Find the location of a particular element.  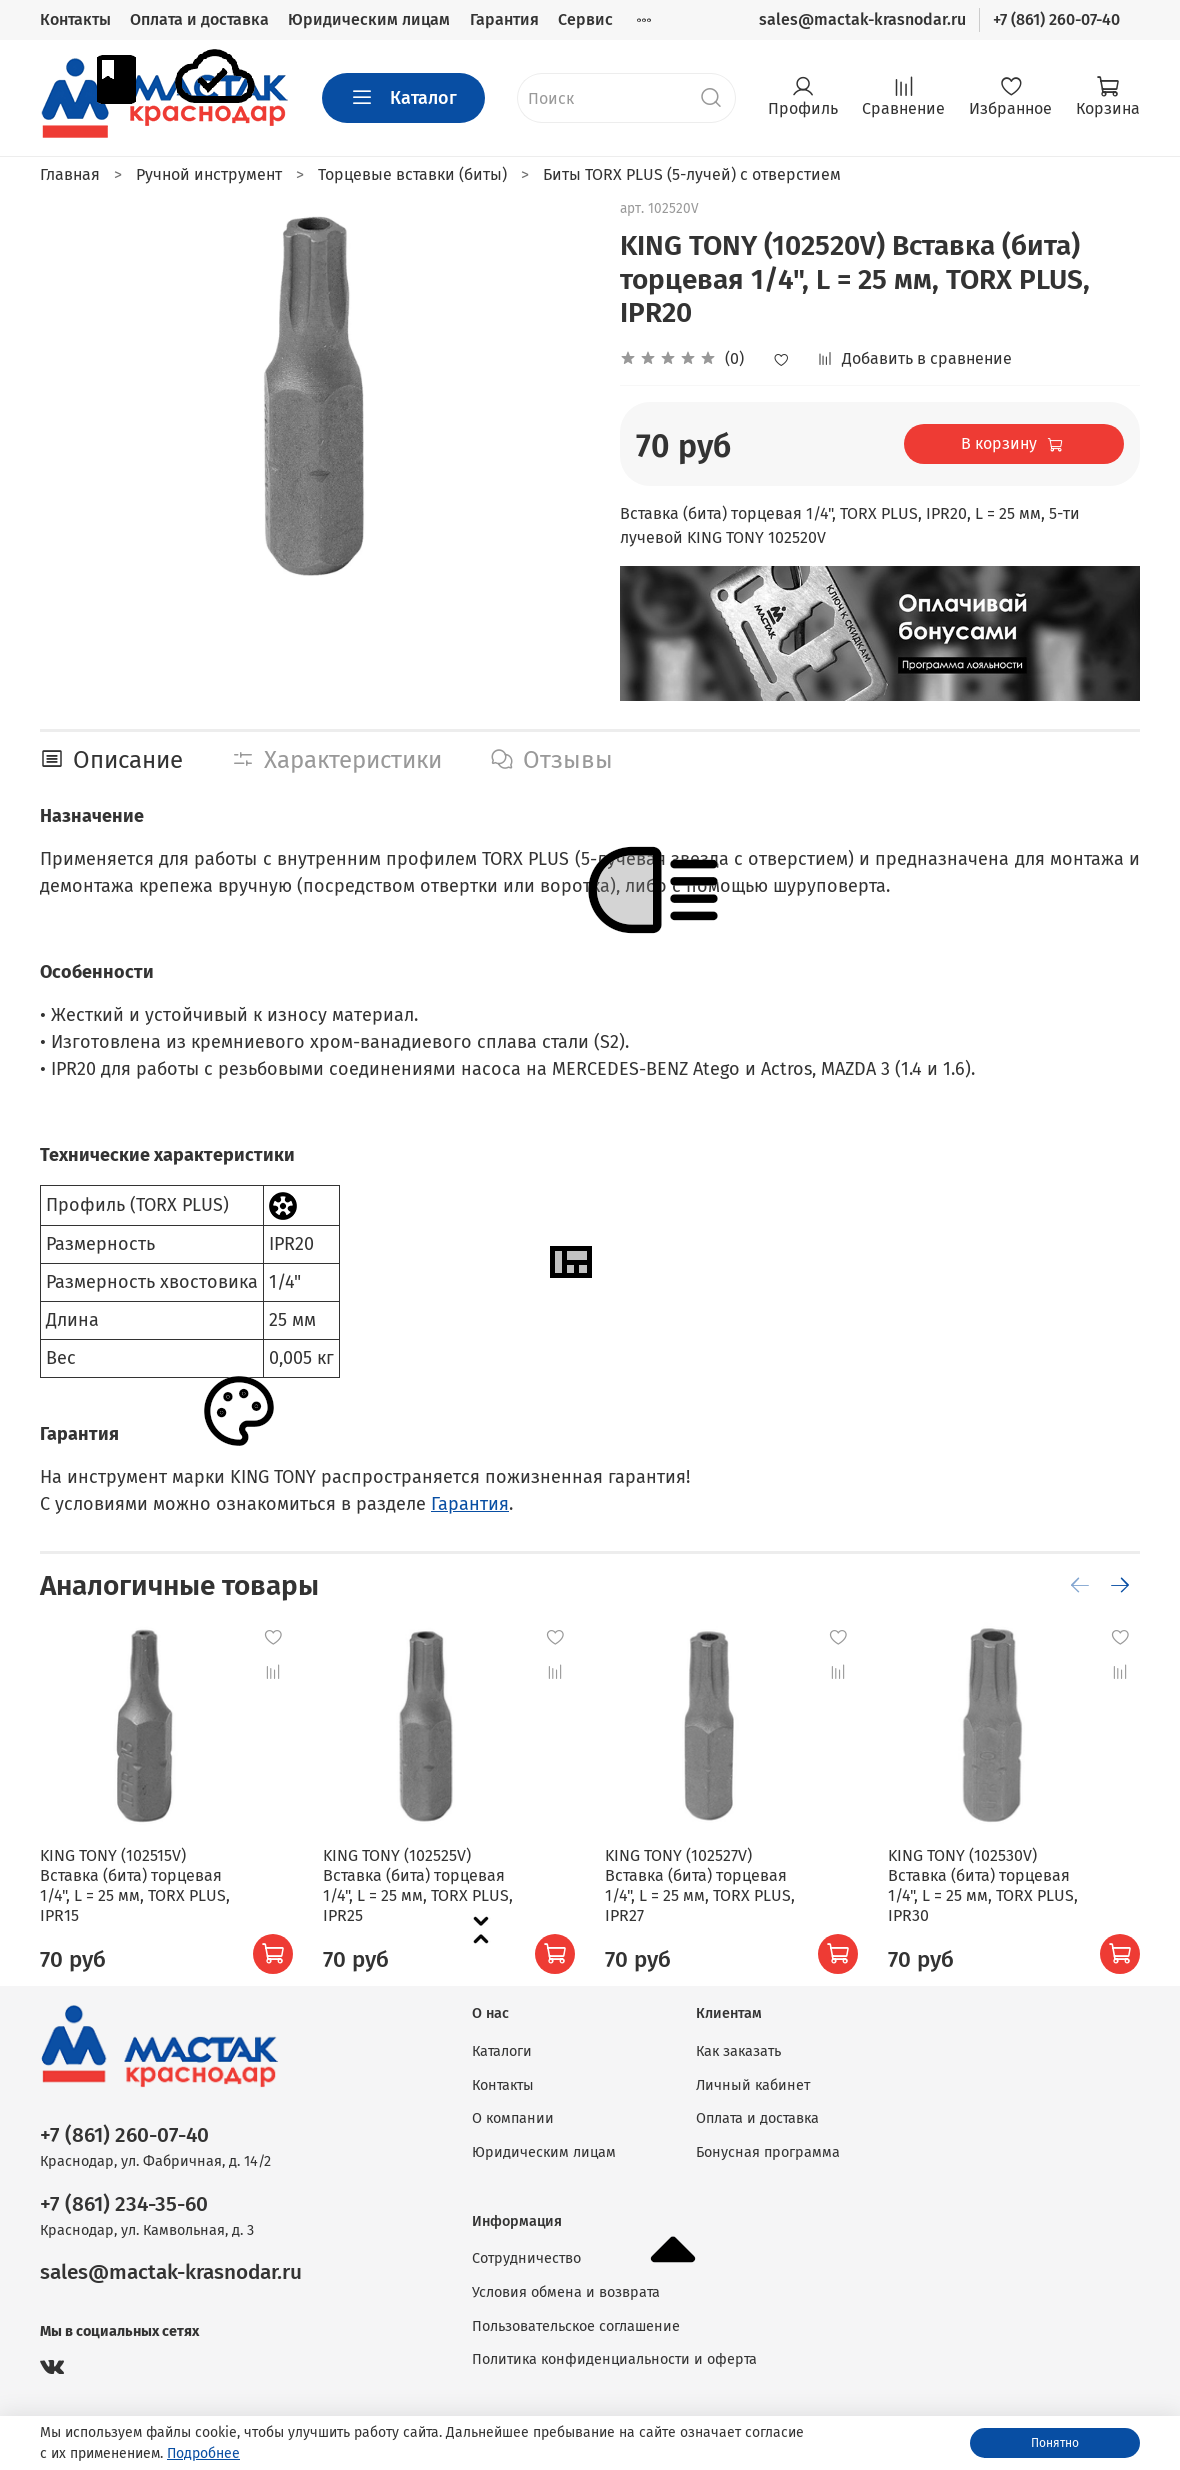

access your bookmarked content is located at coordinates (116, 79).